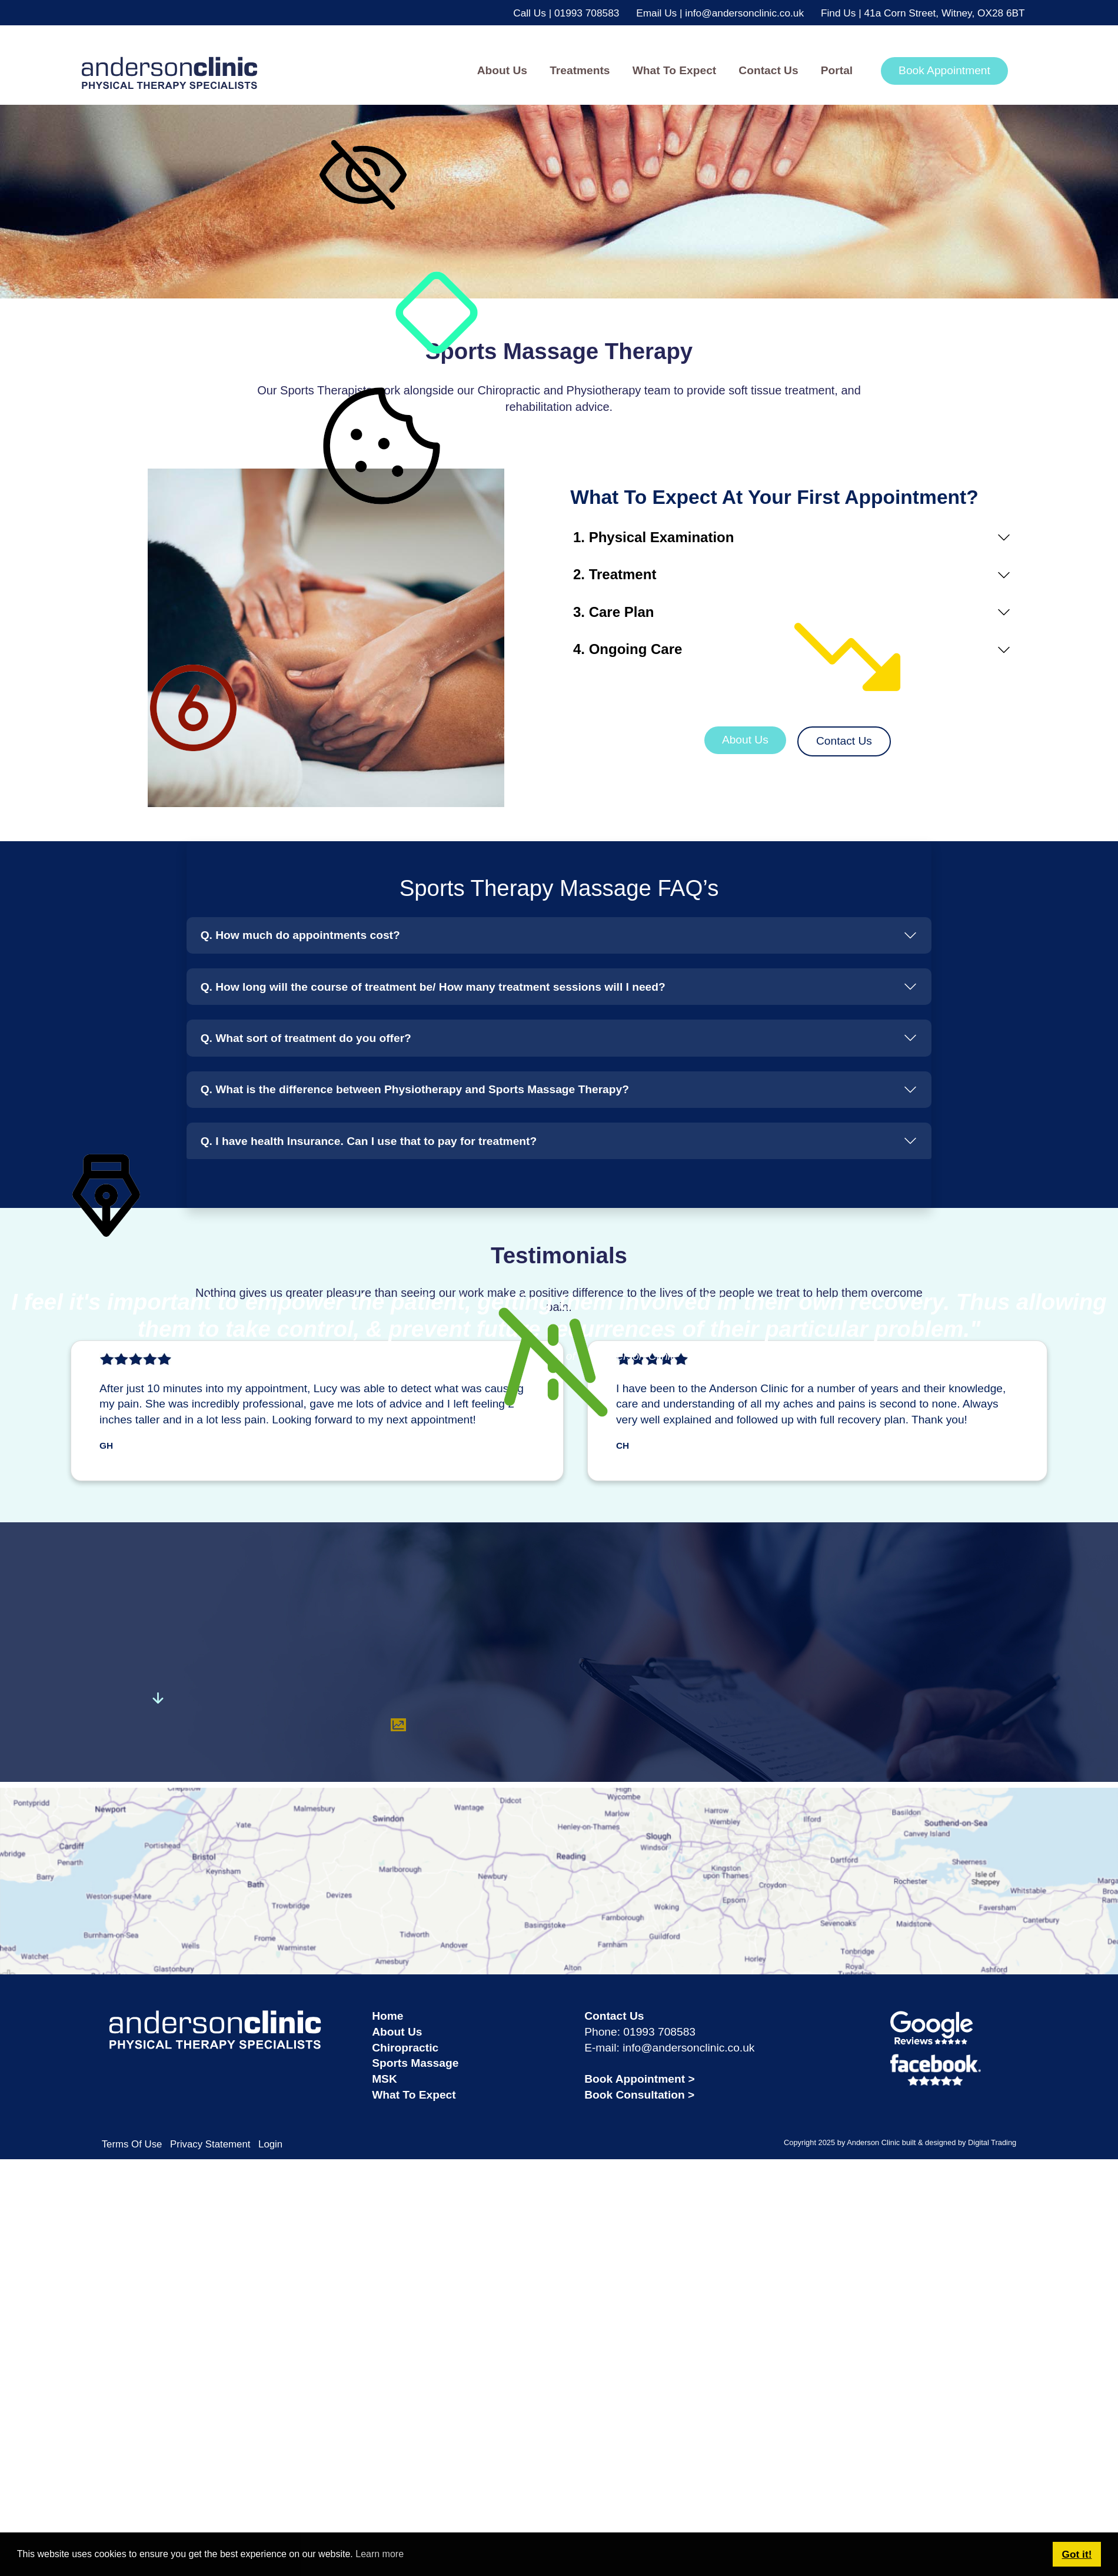 This screenshot has height=2576, width=1118. I want to click on manage cookie preferences and privacy settings, so click(381, 446).